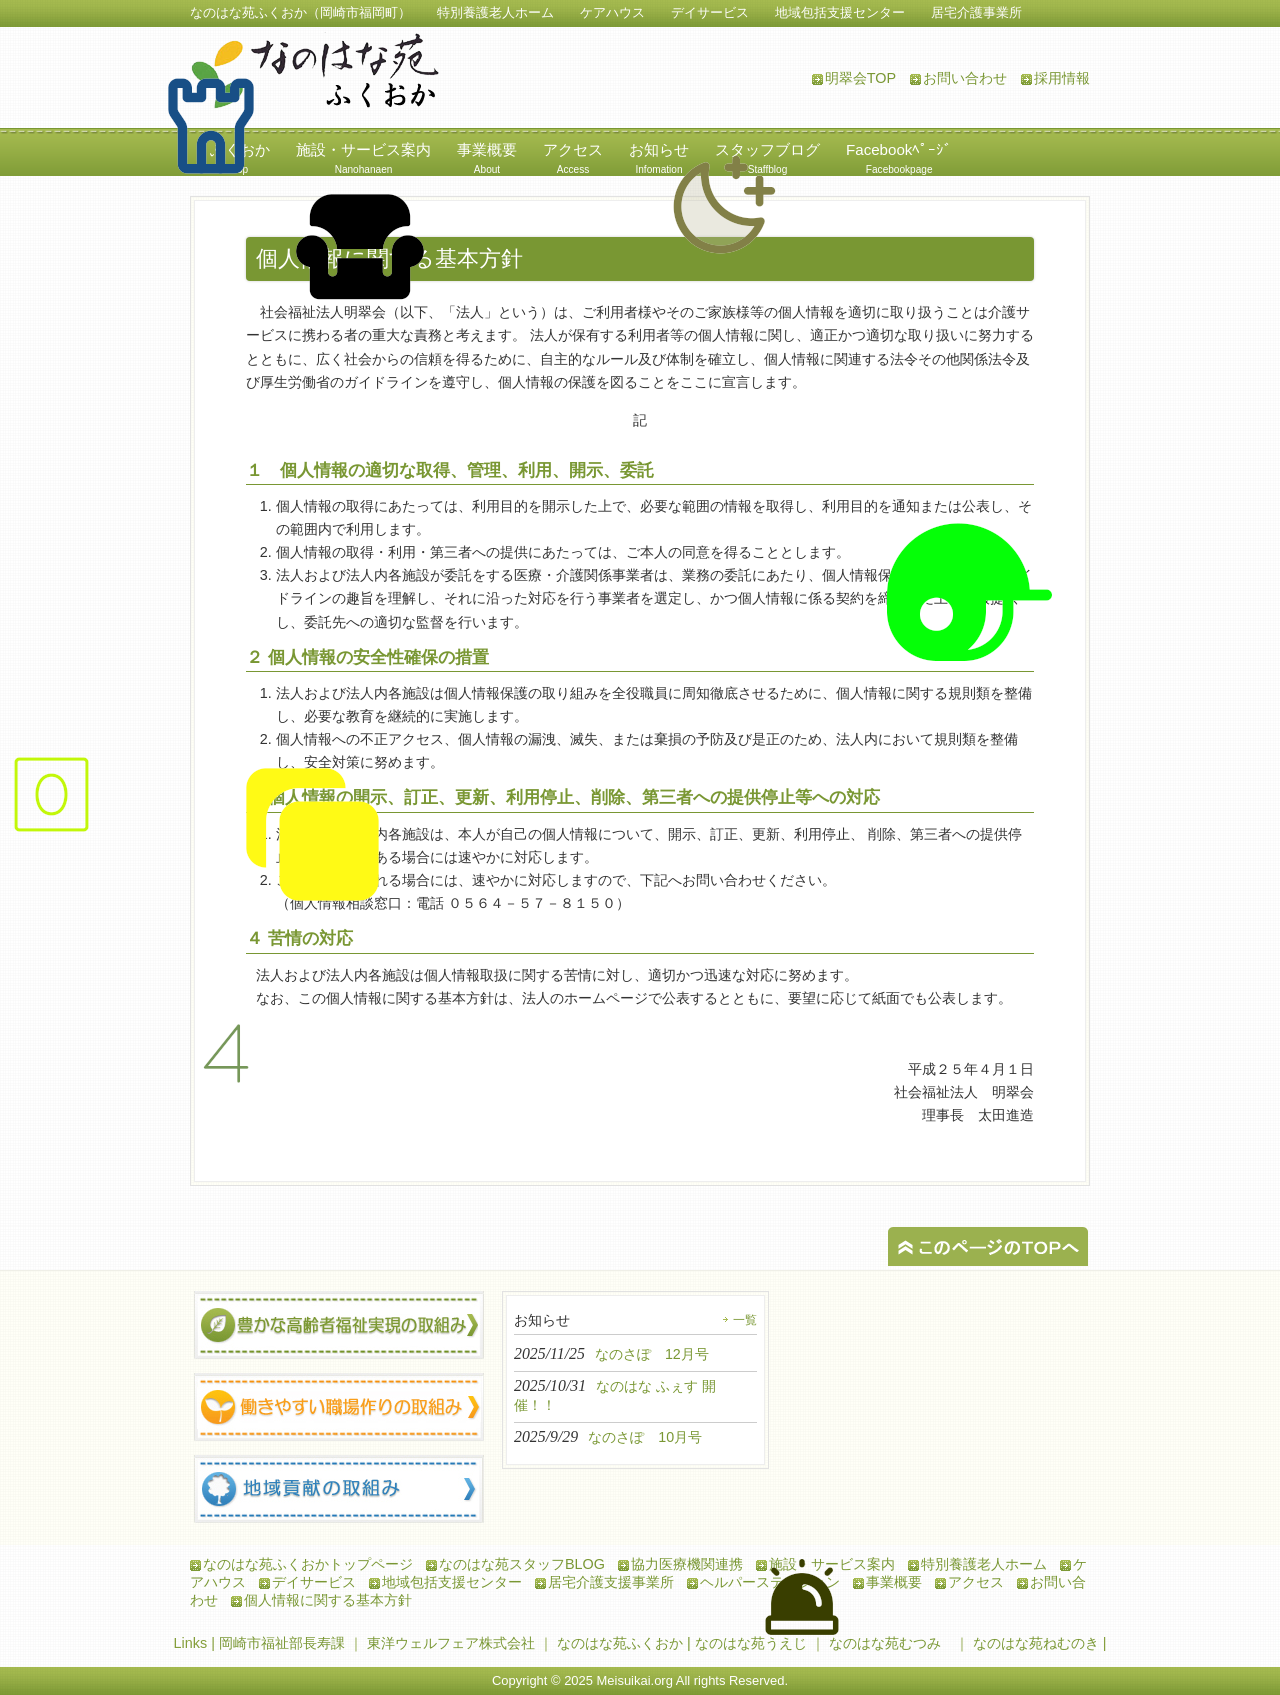 The image size is (1280, 1695). I want to click on access castle or fortress-themed game, so click(211, 126).